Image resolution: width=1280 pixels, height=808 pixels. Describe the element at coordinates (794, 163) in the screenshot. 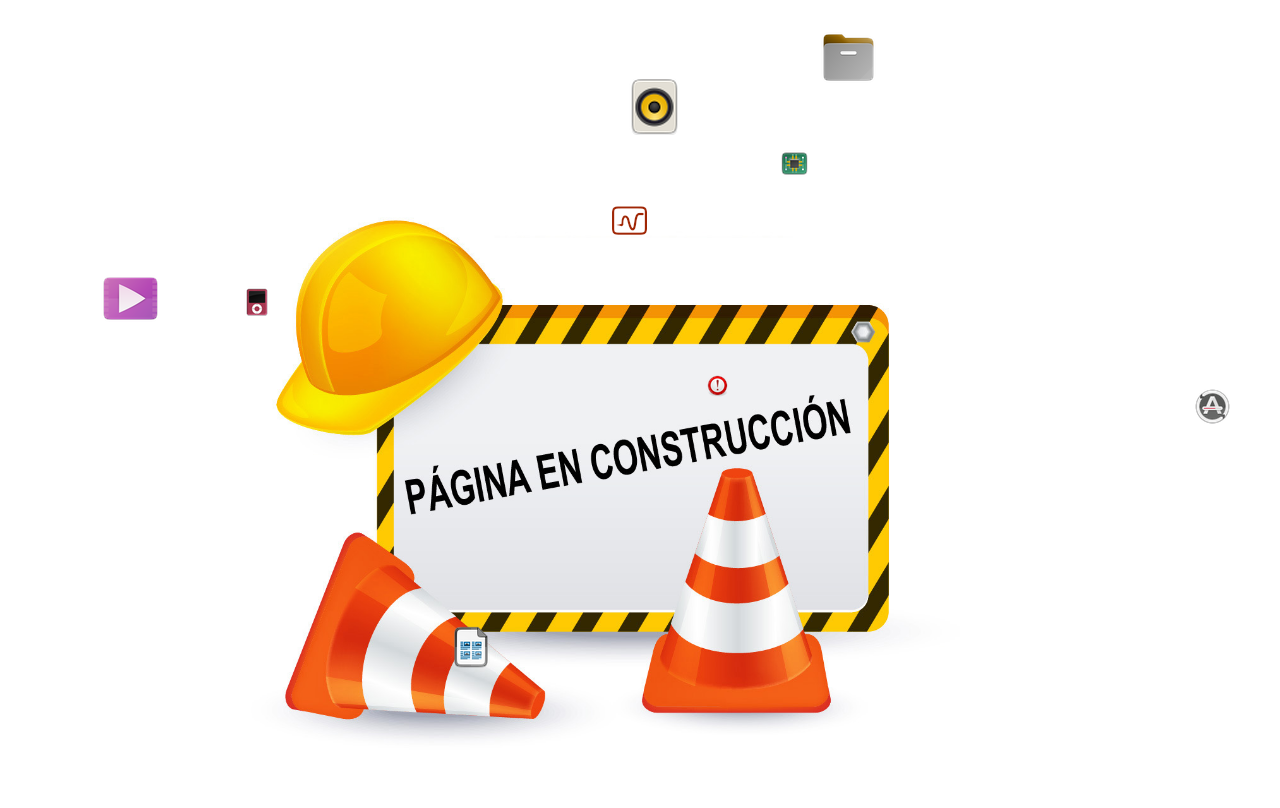

I see `open jockey system configuration app` at that location.